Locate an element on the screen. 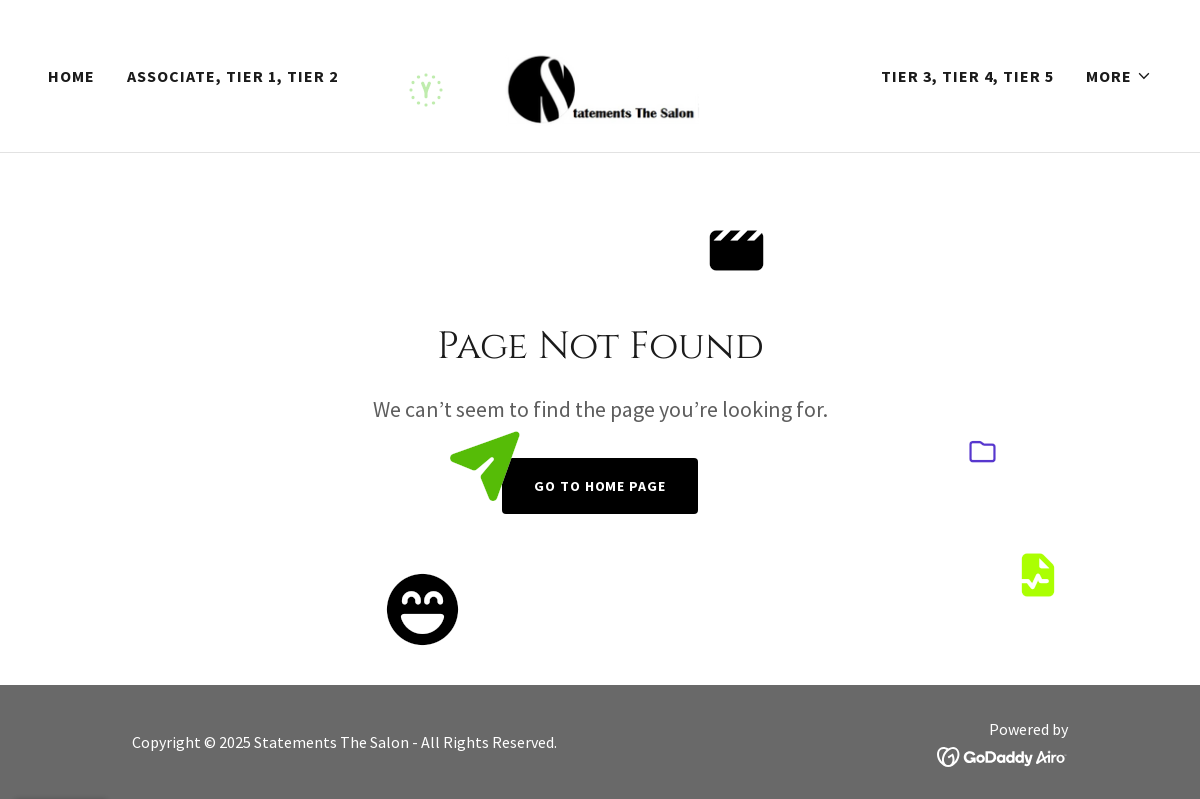 The width and height of the screenshot is (1200, 799). send a message is located at coordinates (484, 467).